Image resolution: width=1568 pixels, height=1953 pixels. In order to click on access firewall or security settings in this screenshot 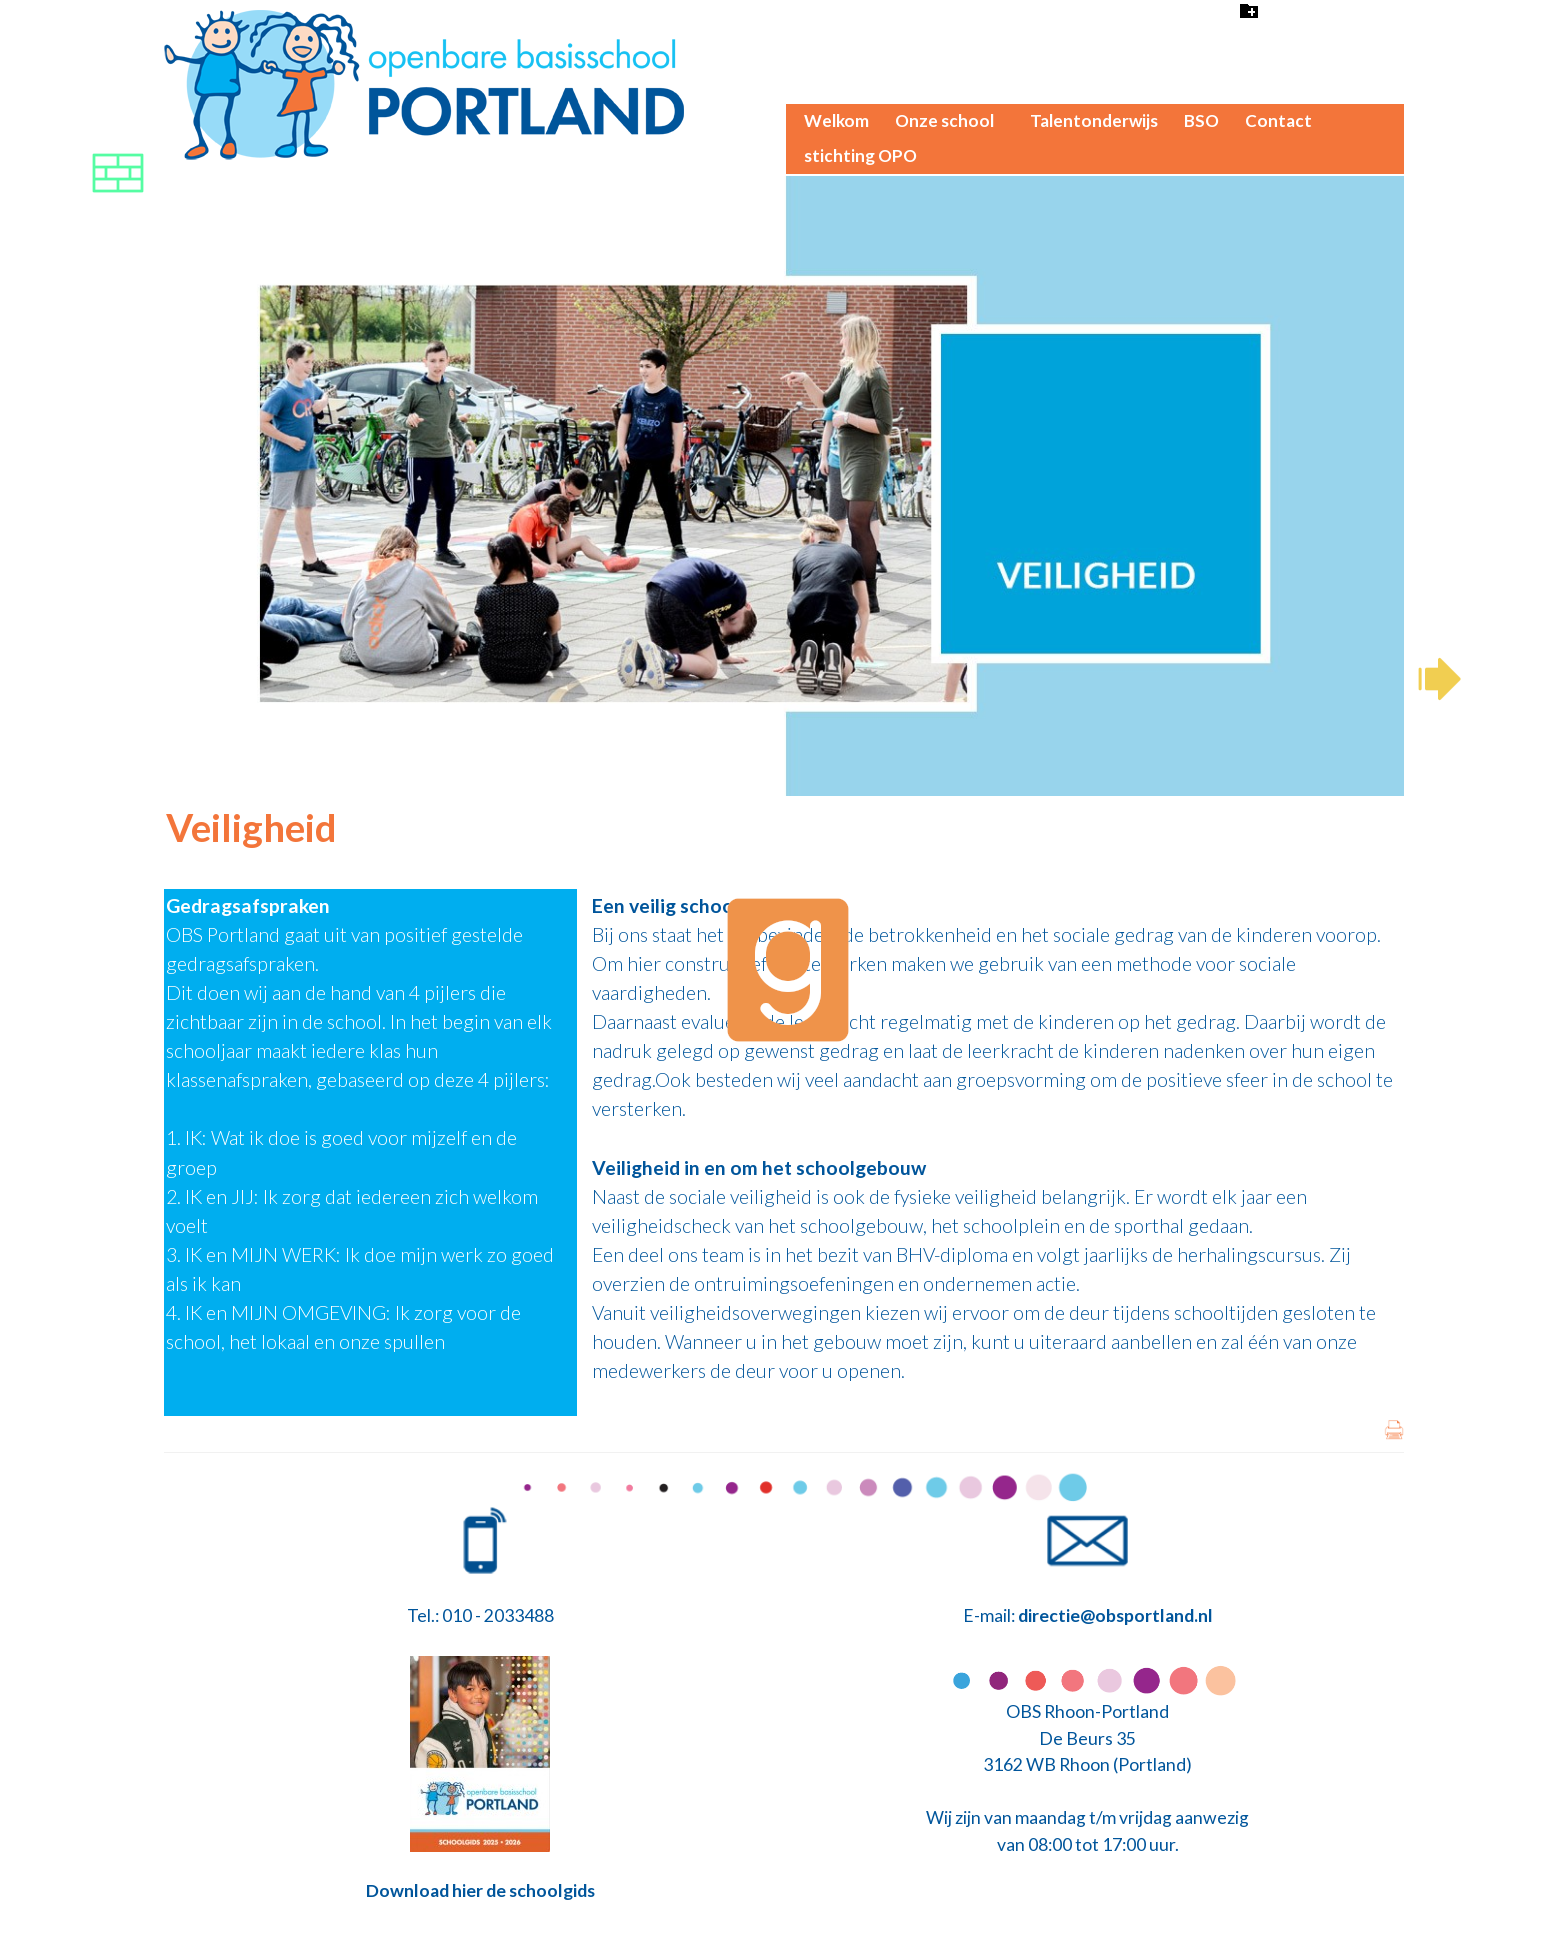, I will do `click(118, 173)`.